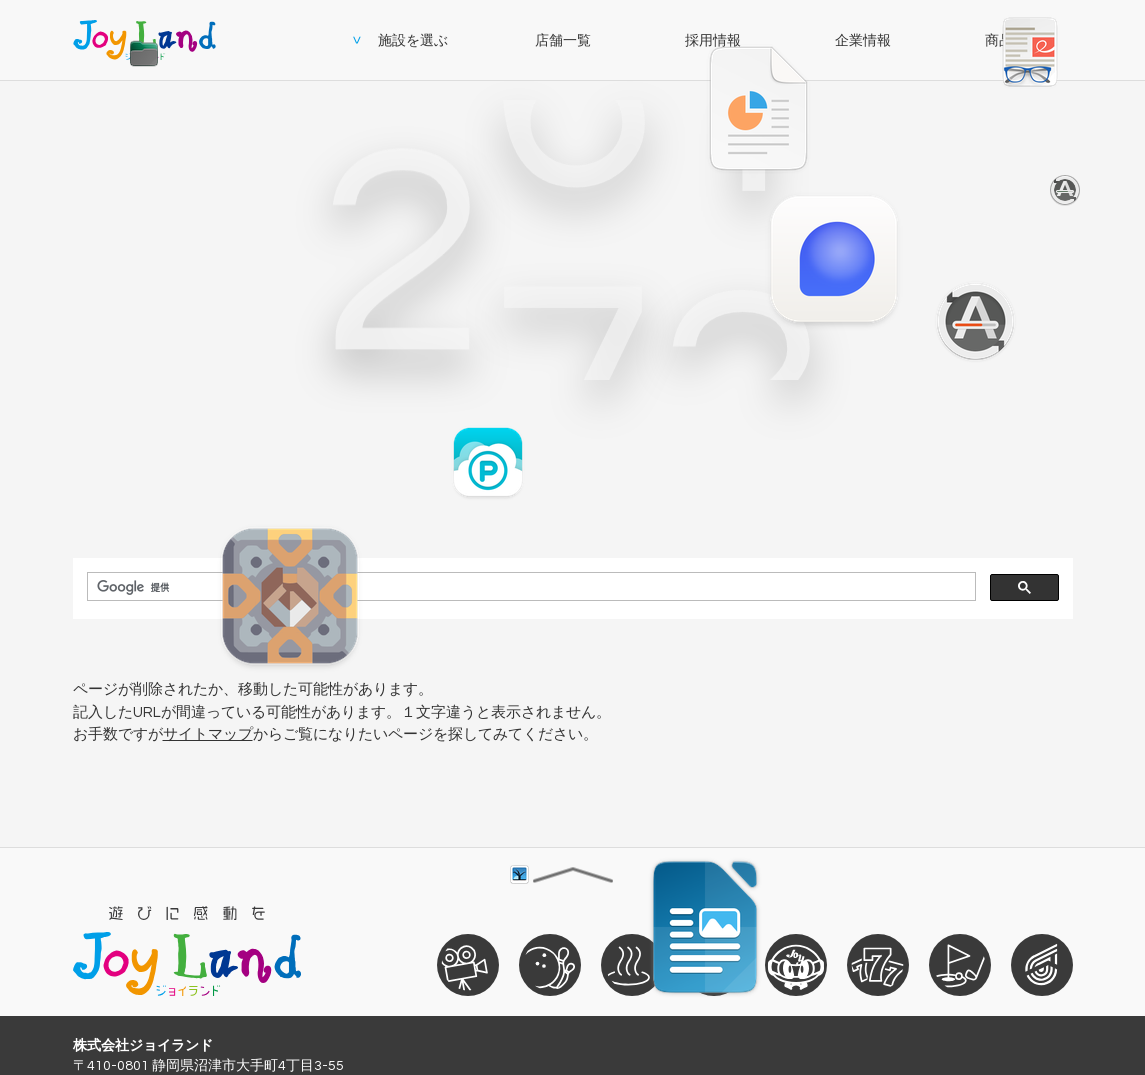 The height and width of the screenshot is (1075, 1145). Describe the element at coordinates (705, 927) in the screenshot. I see `open libreoffice writer application` at that location.